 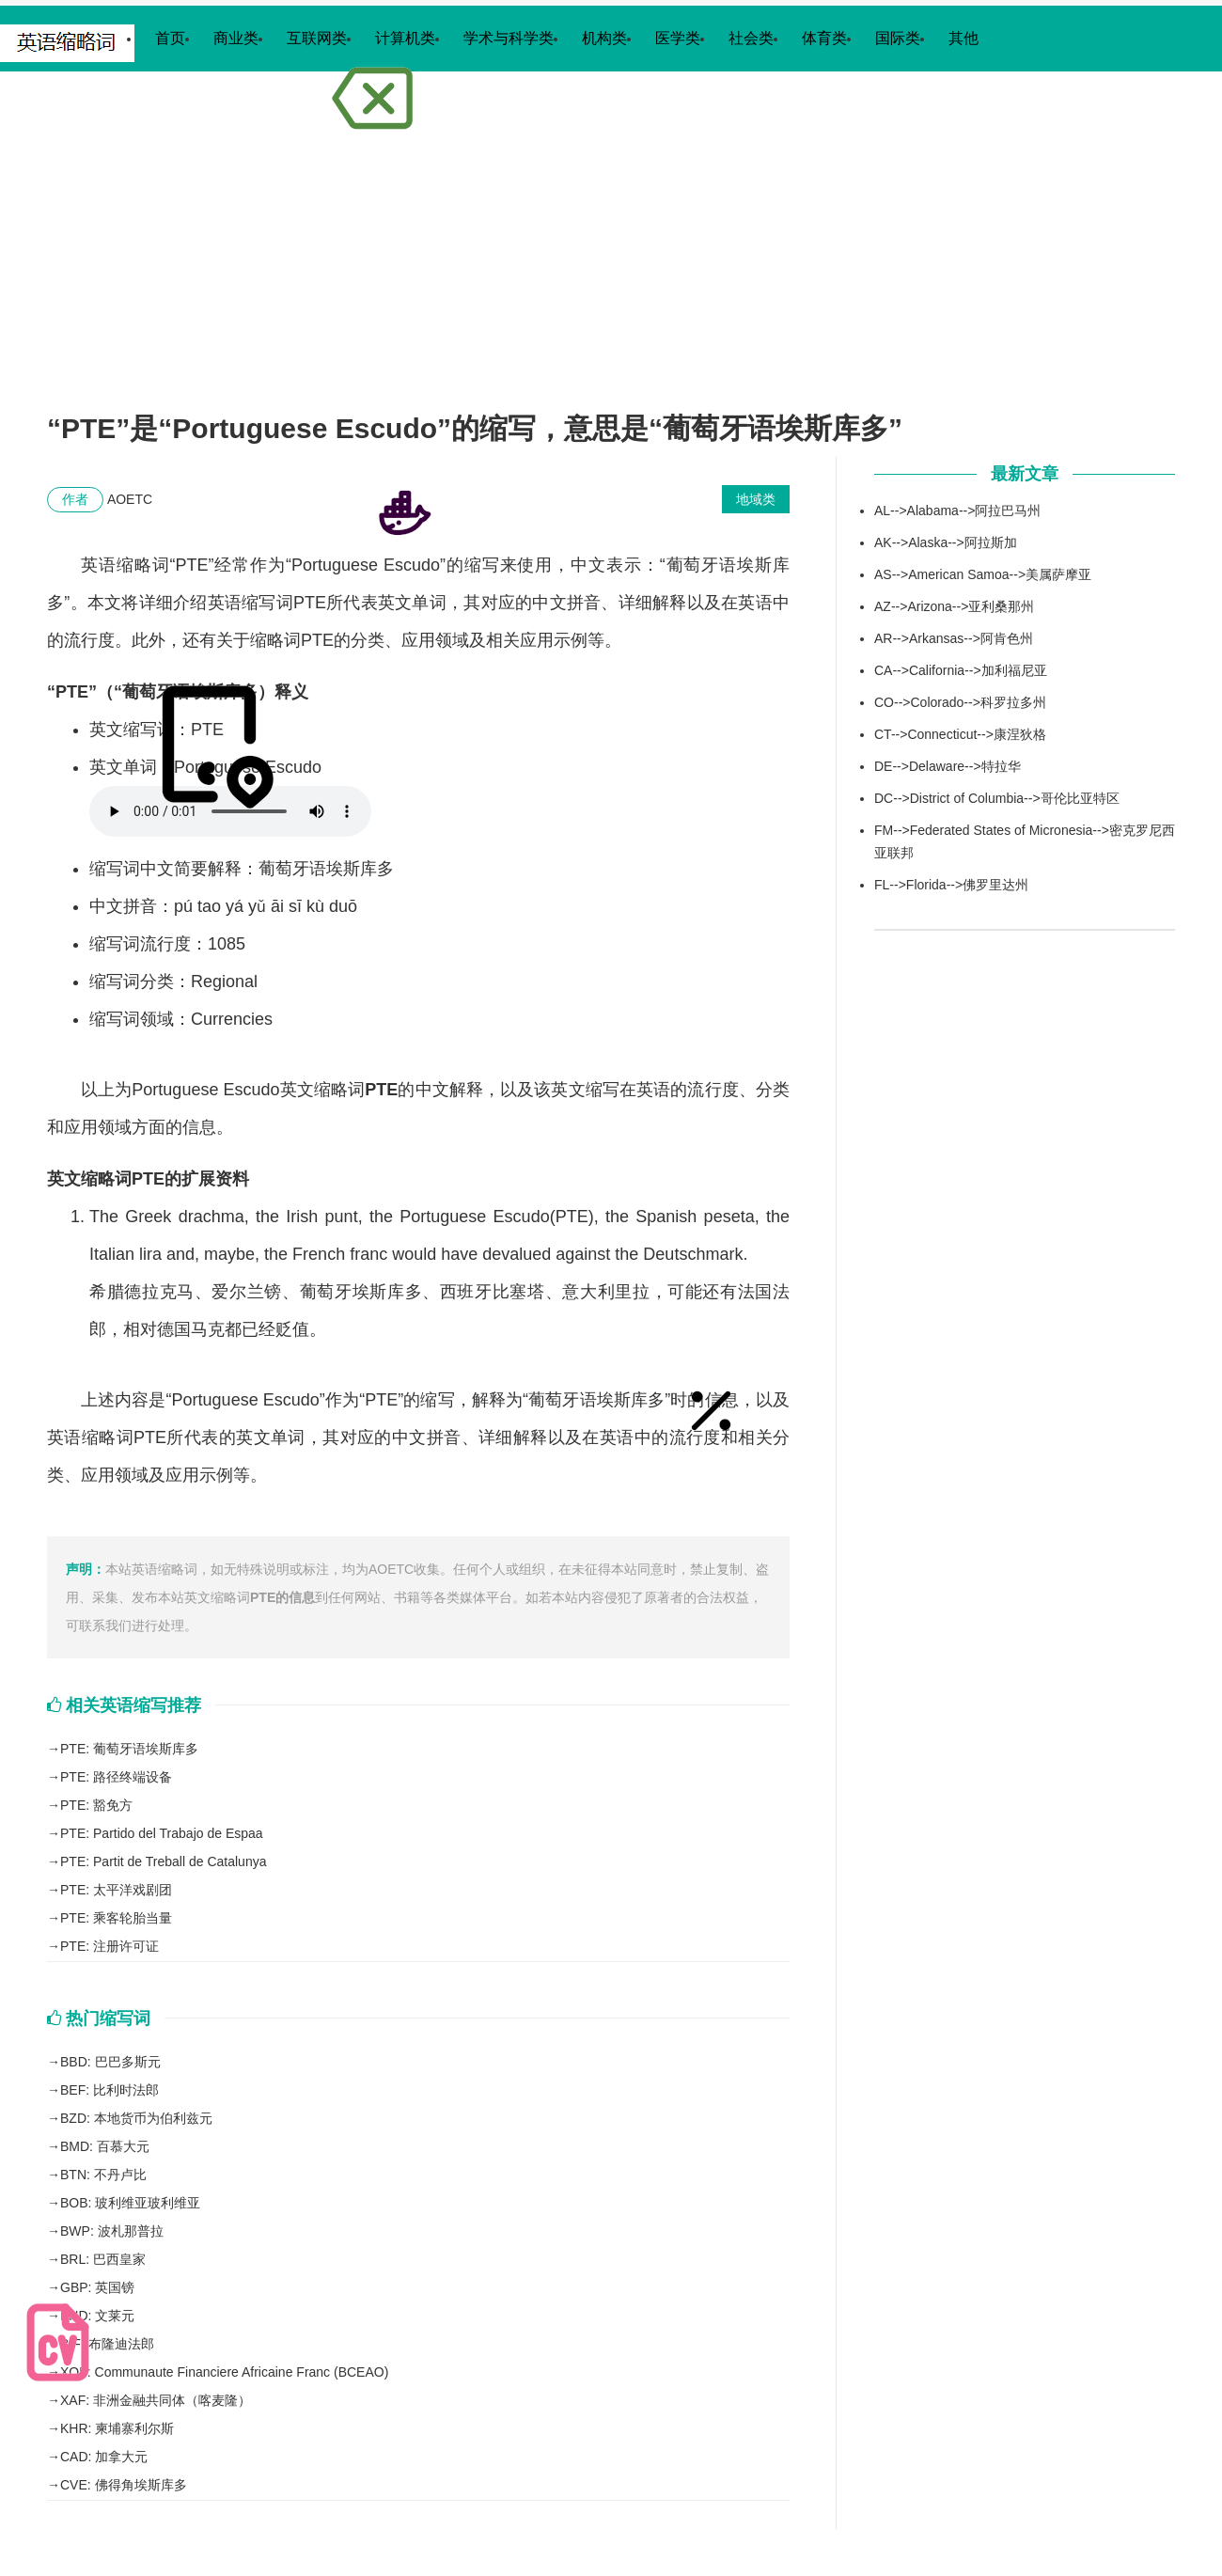 What do you see at coordinates (209, 744) in the screenshot?
I see `set tablet as pinned location device` at bounding box center [209, 744].